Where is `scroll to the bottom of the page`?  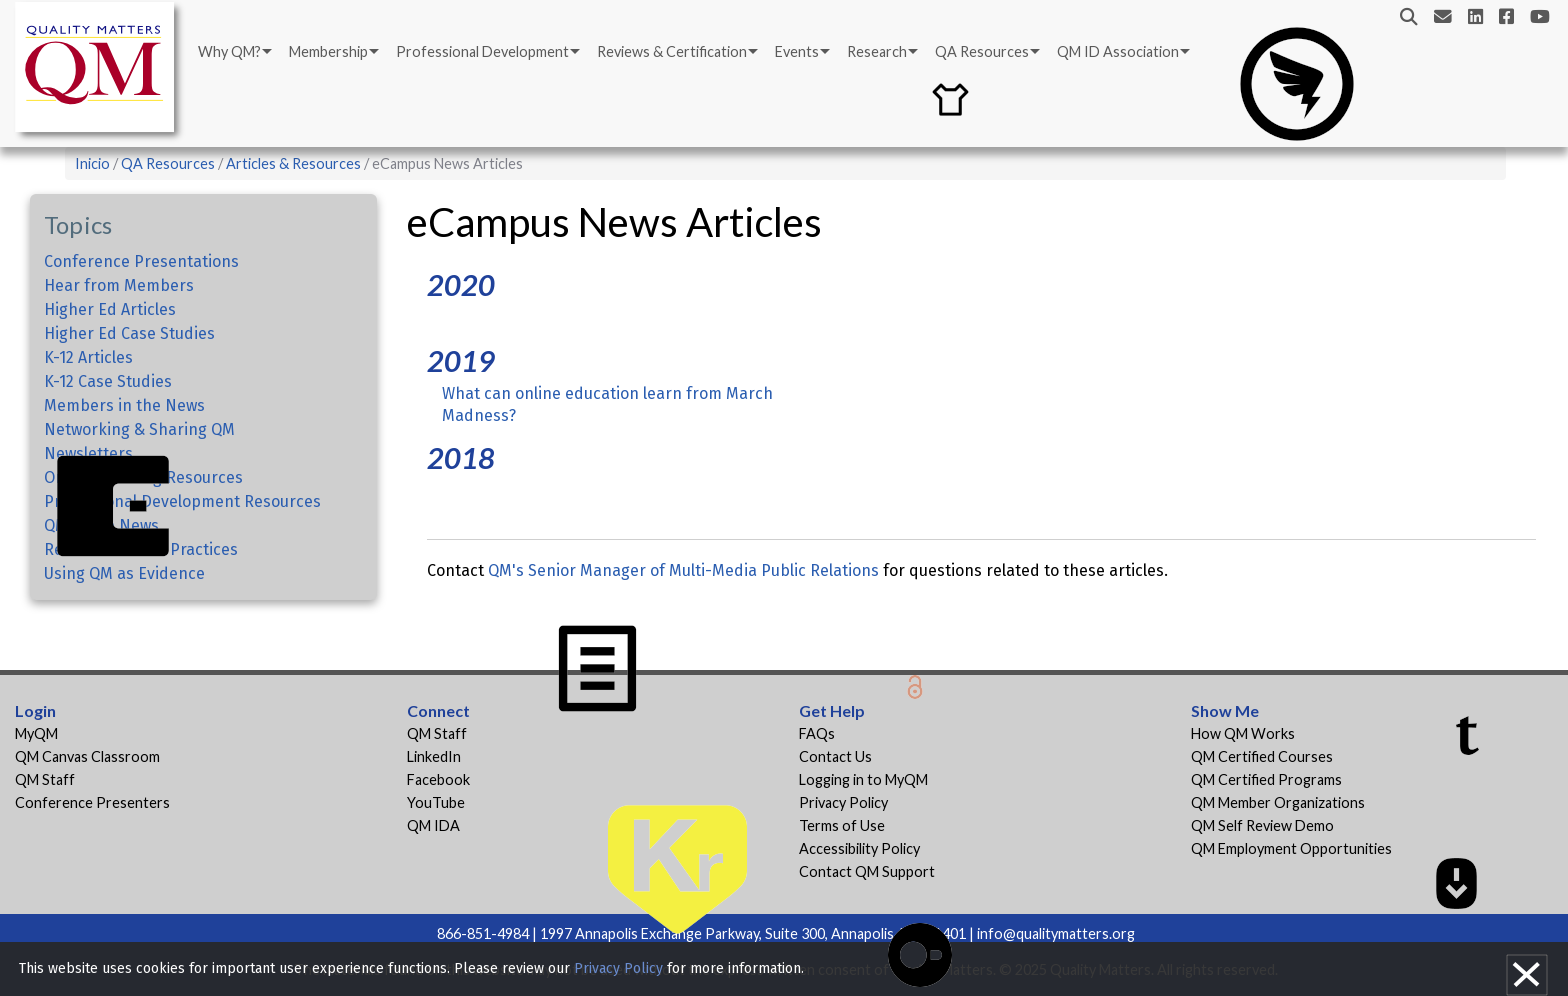
scroll to the bottom of the page is located at coordinates (1456, 883).